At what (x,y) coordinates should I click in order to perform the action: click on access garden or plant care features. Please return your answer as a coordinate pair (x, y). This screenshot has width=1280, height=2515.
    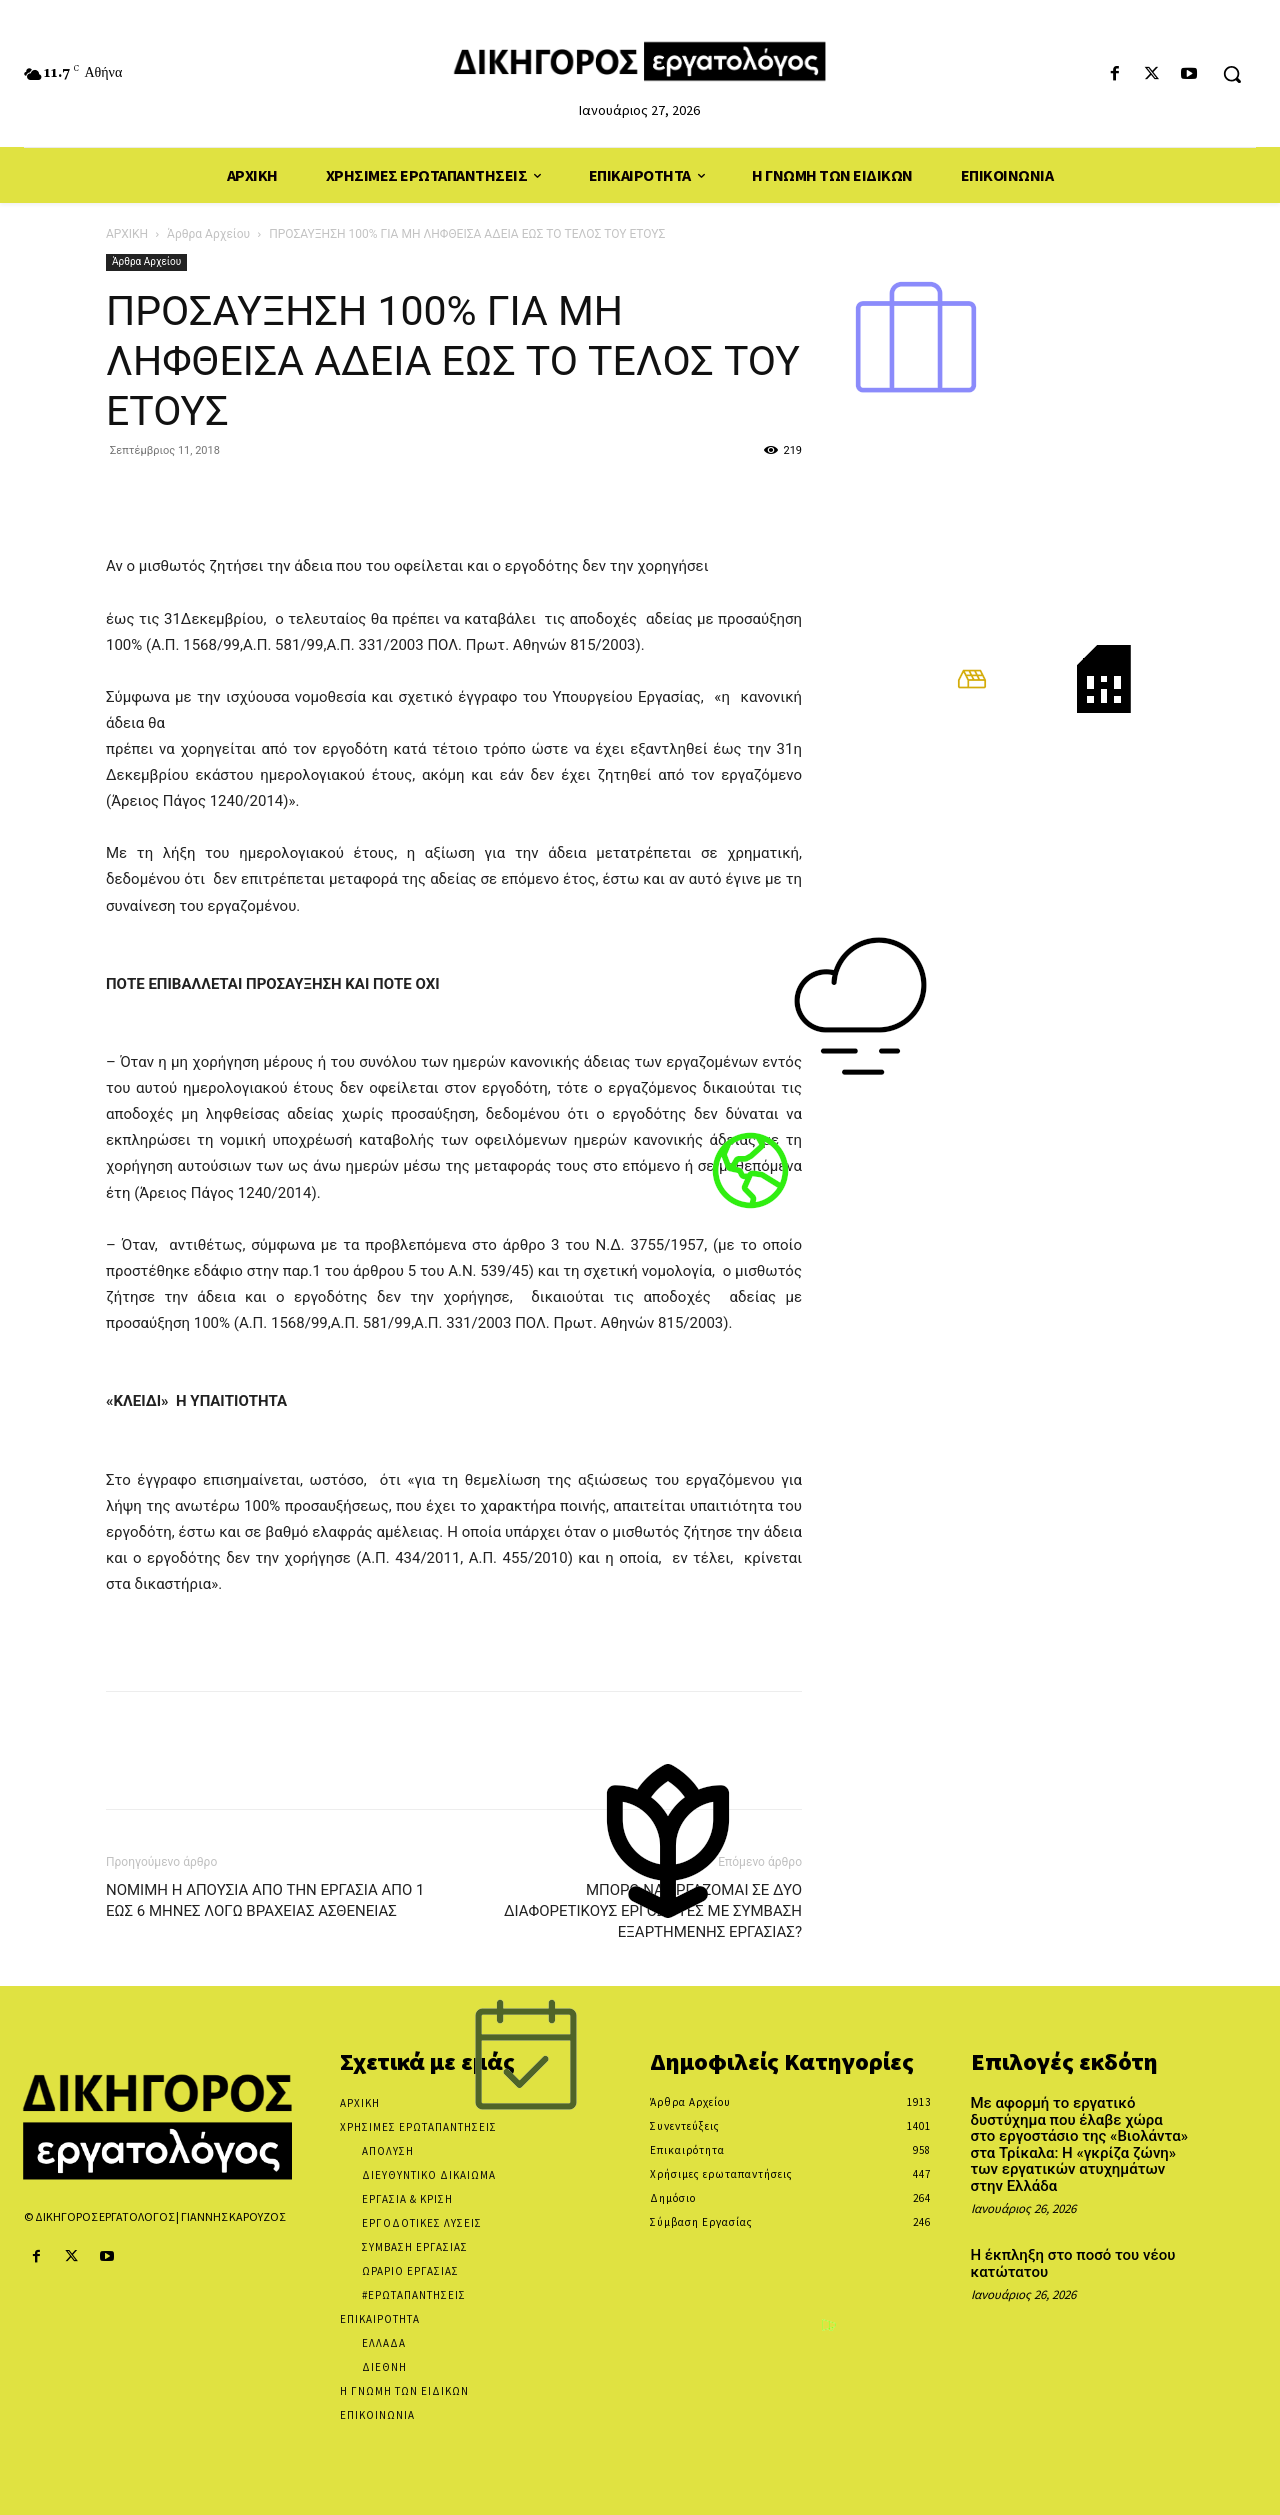
    Looking at the image, I should click on (668, 1841).